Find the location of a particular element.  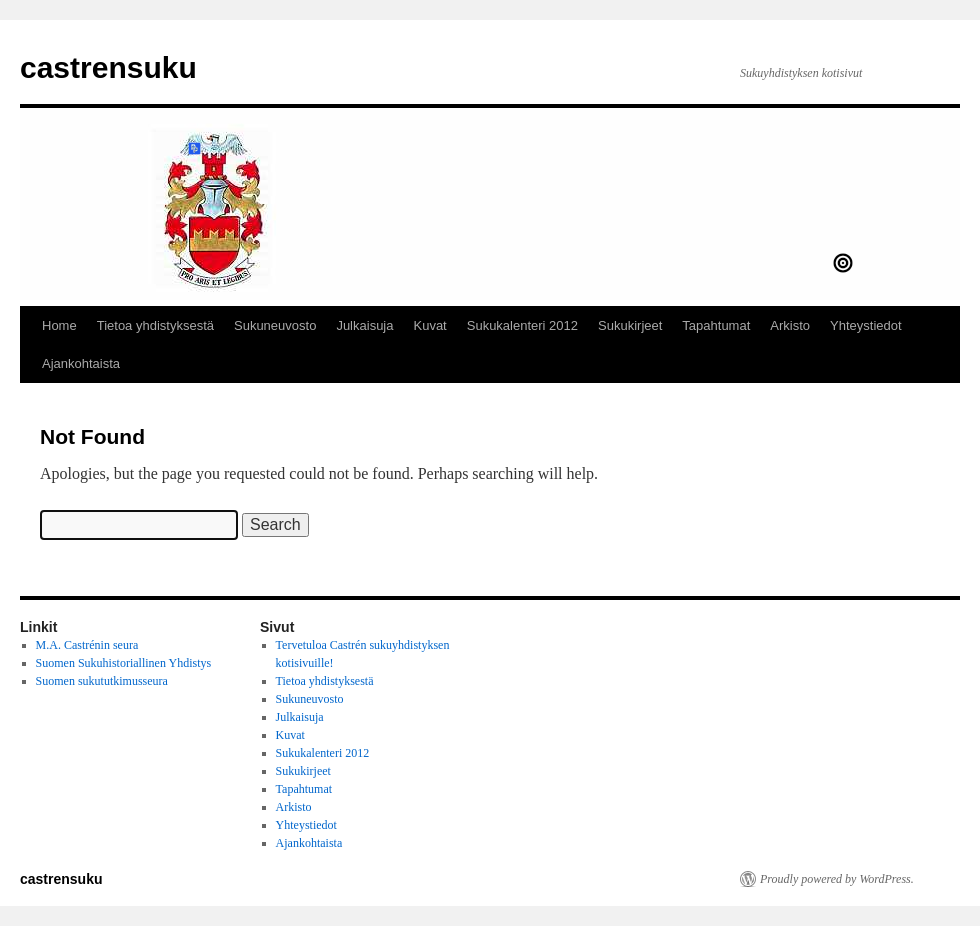

set a goal or target is located at coordinates (843, 263).